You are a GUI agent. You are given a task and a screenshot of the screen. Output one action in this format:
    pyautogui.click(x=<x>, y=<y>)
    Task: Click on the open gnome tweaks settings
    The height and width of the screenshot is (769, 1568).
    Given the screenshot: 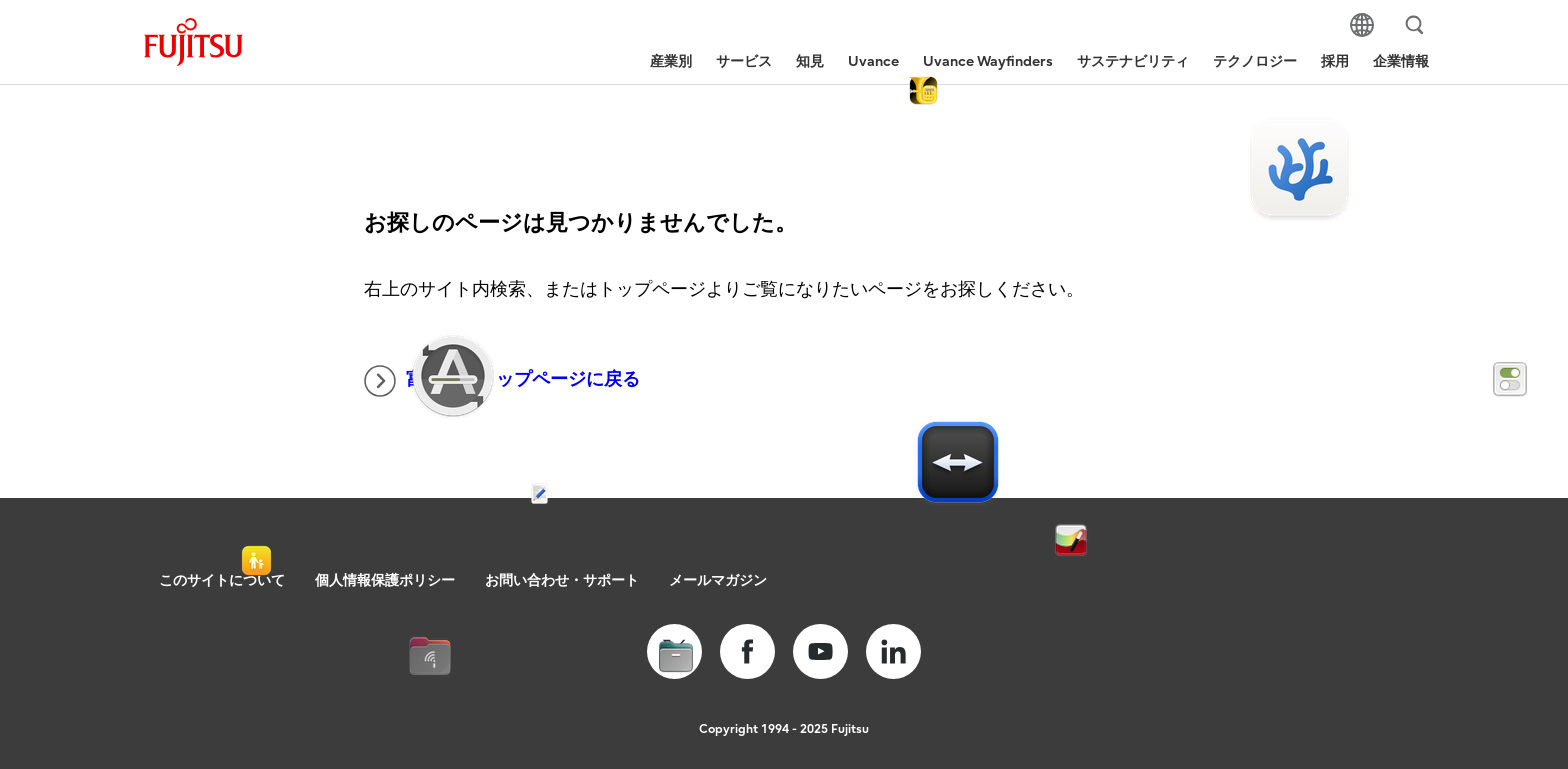 What is the action you would take?
    pyautogui.click(x=1510, y=379)
    